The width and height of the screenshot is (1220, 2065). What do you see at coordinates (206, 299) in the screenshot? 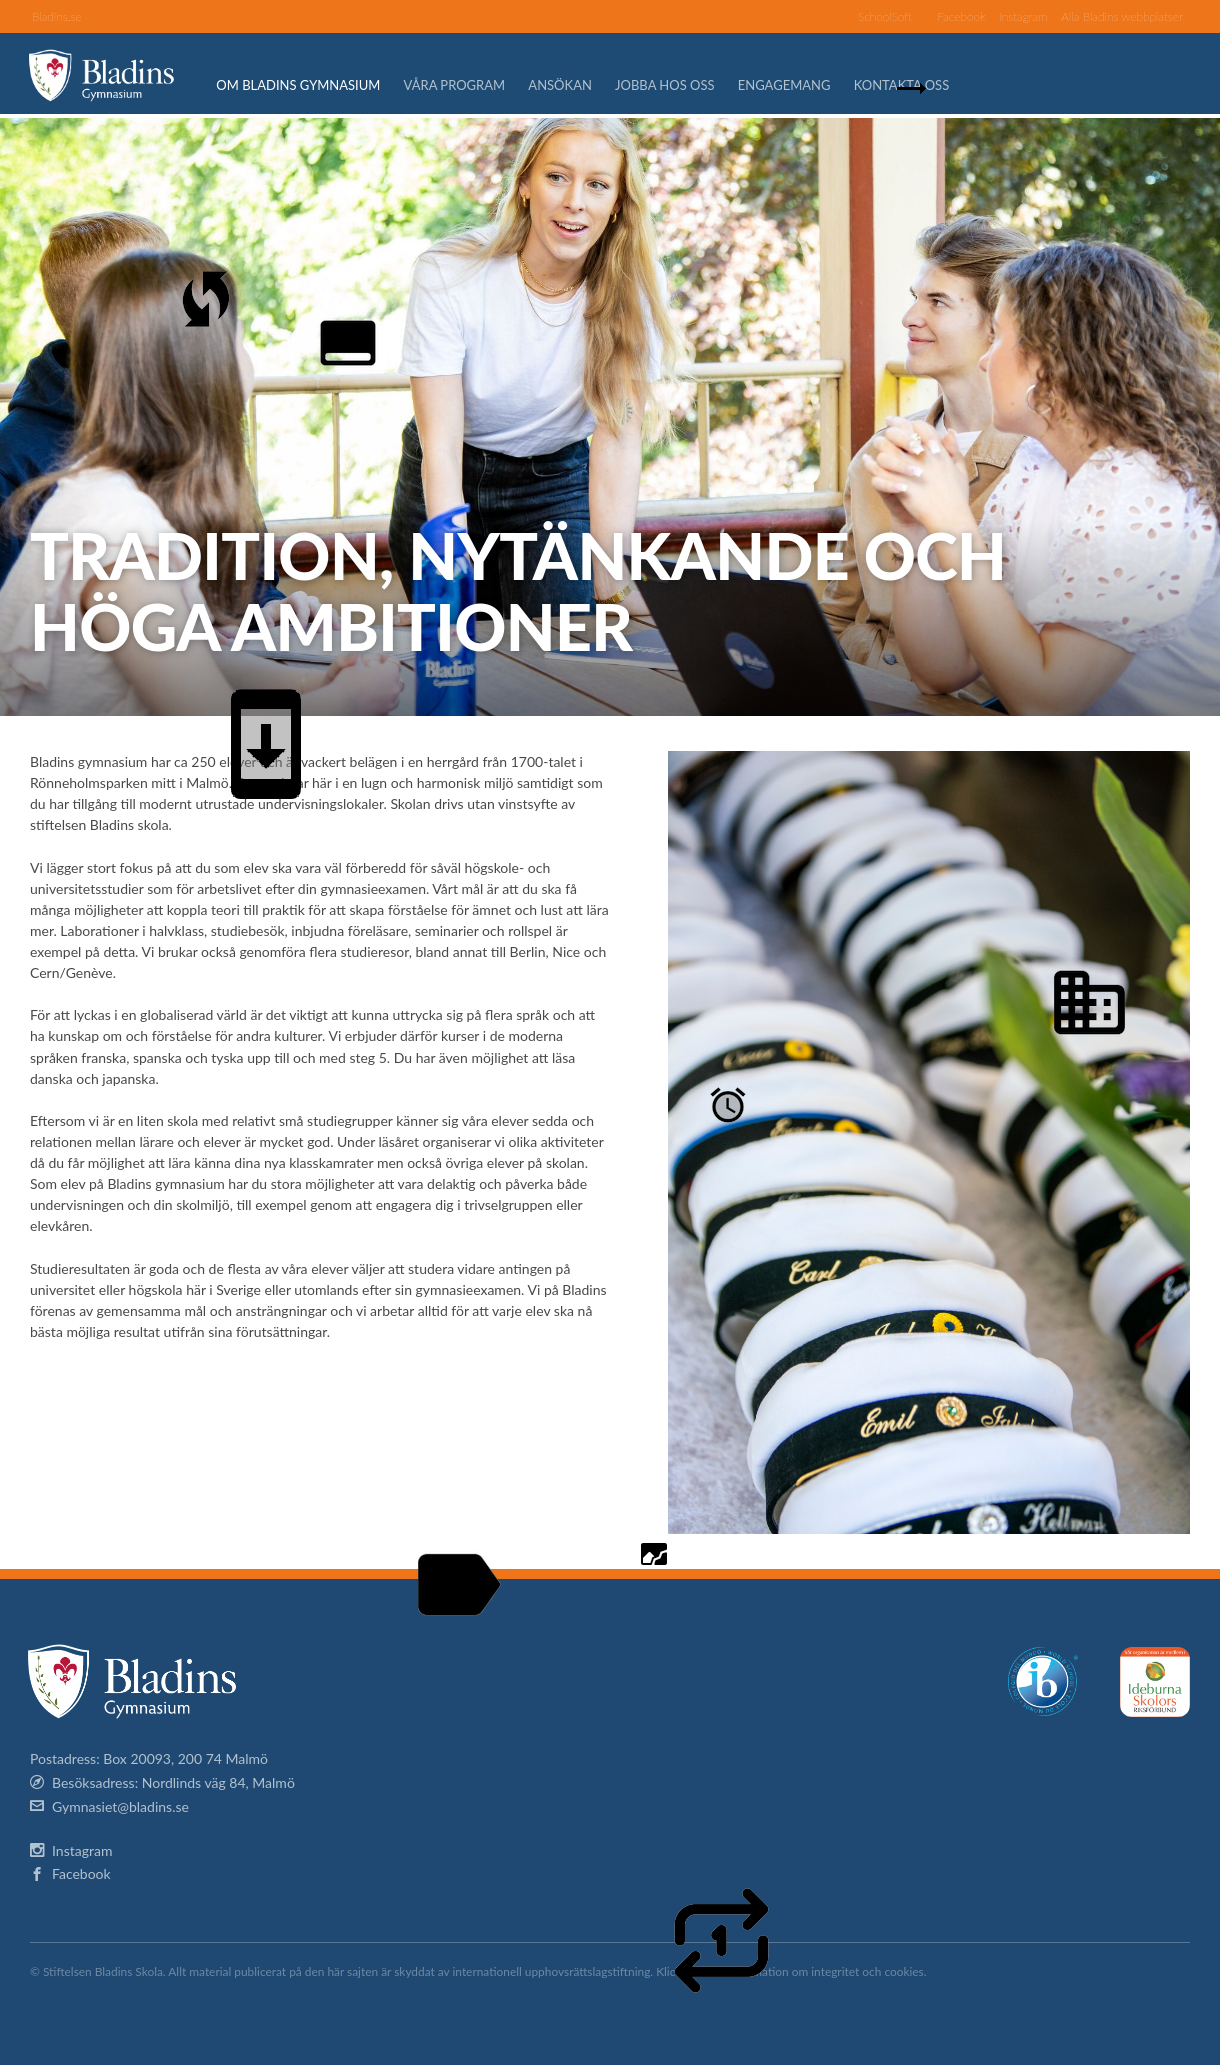
I see `initiate wifi protected setup (WPS) connection` at bounding box center [206, 299].